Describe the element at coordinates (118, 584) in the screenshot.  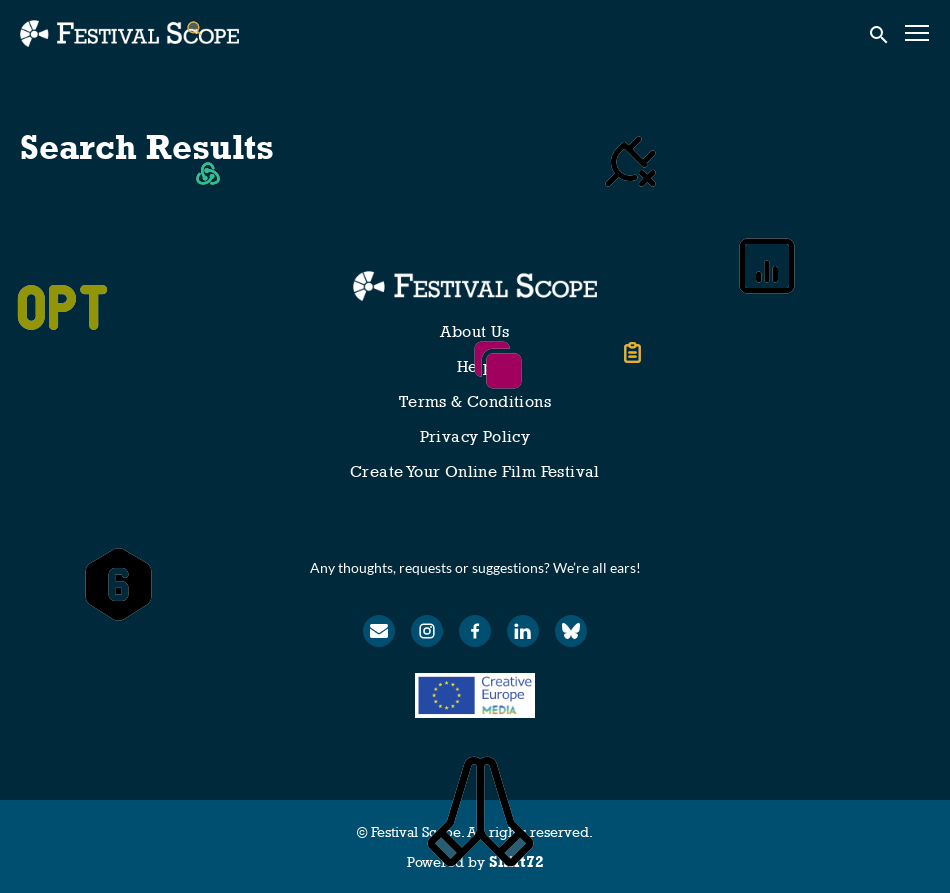
I see `indicates step 6 in a multi-step process` at that location.